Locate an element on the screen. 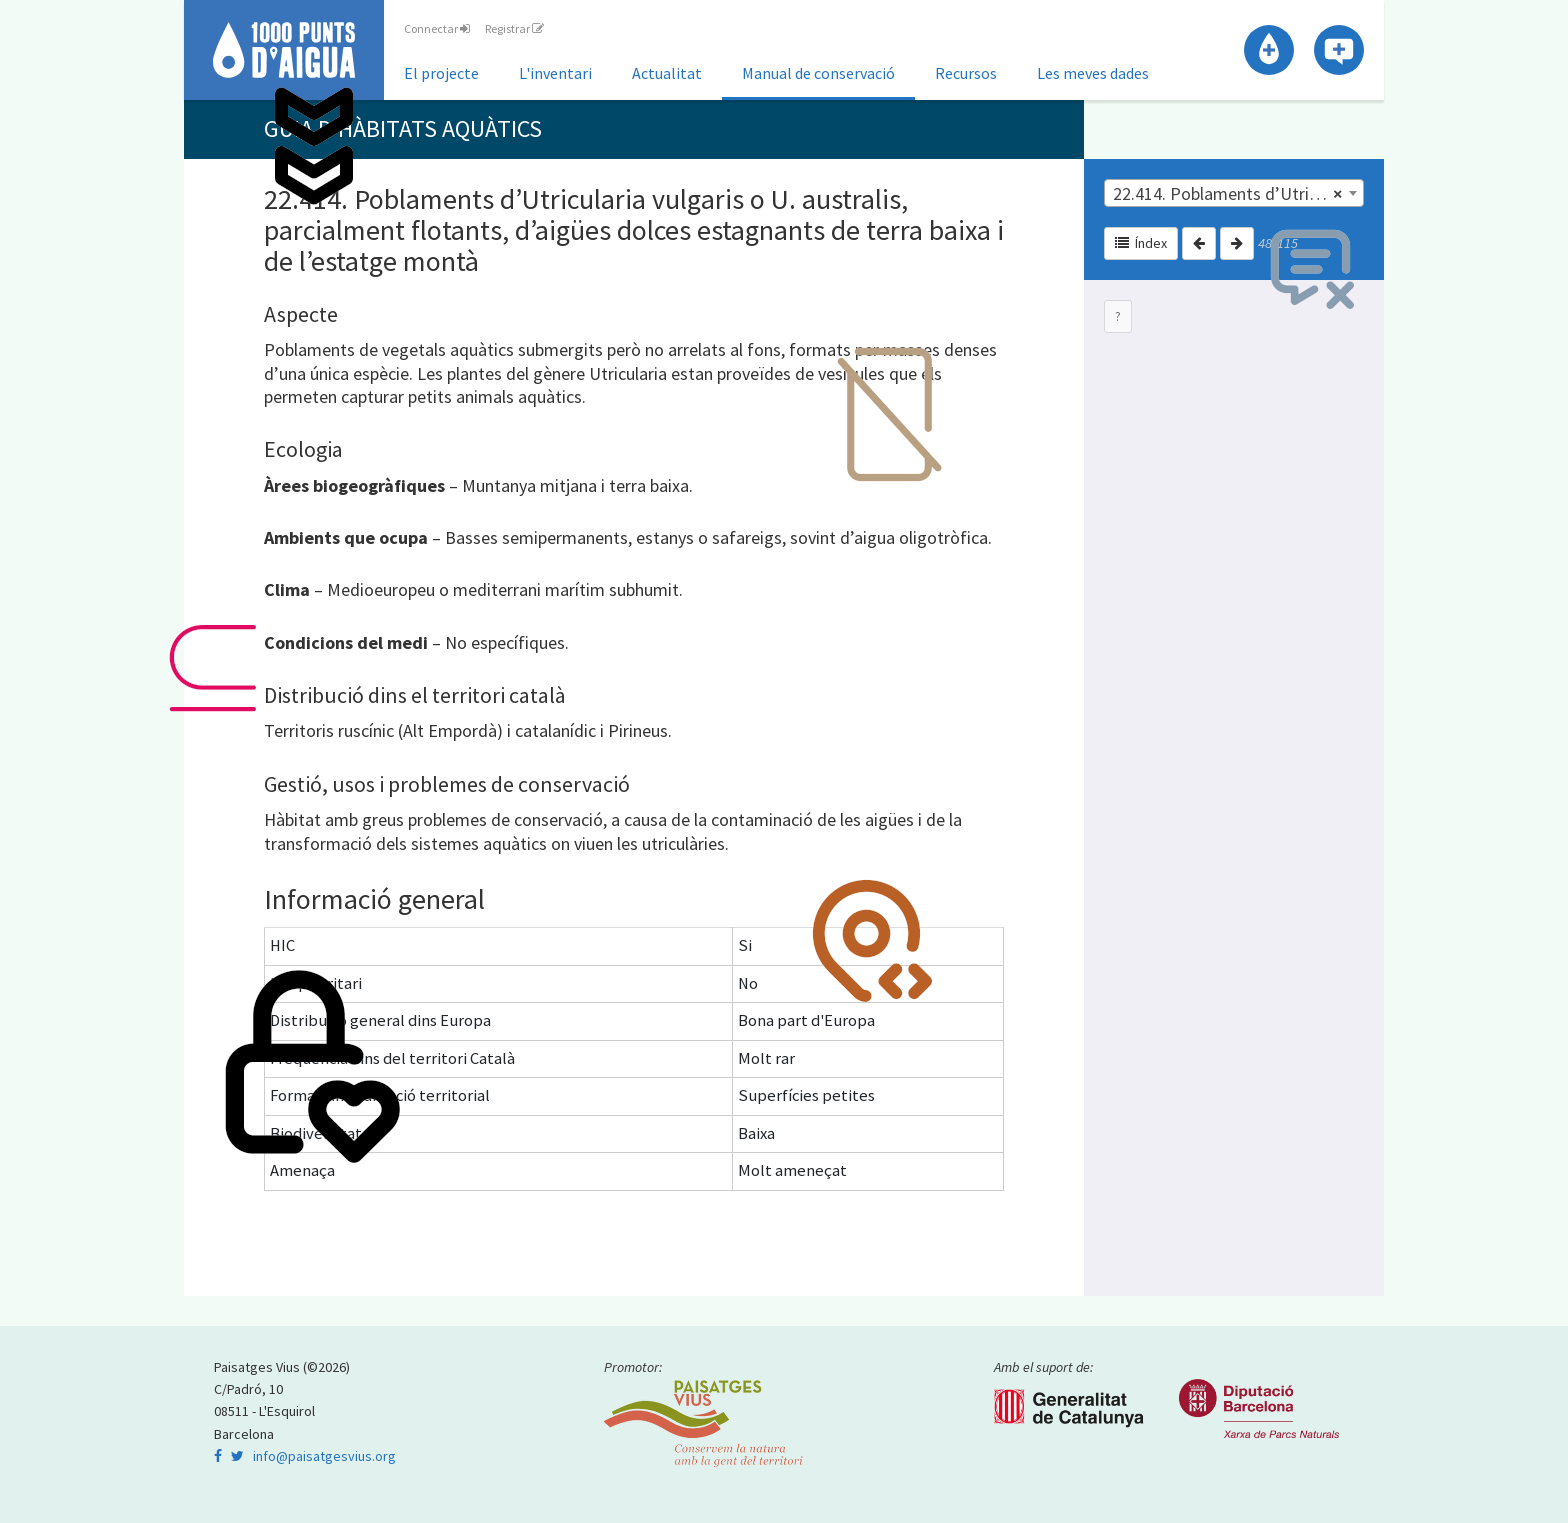 Image resolution: width=1568 pixels, height=1523 pixels. indicates a subset relationship in mathematical notation is located at coordinates (215, 666).